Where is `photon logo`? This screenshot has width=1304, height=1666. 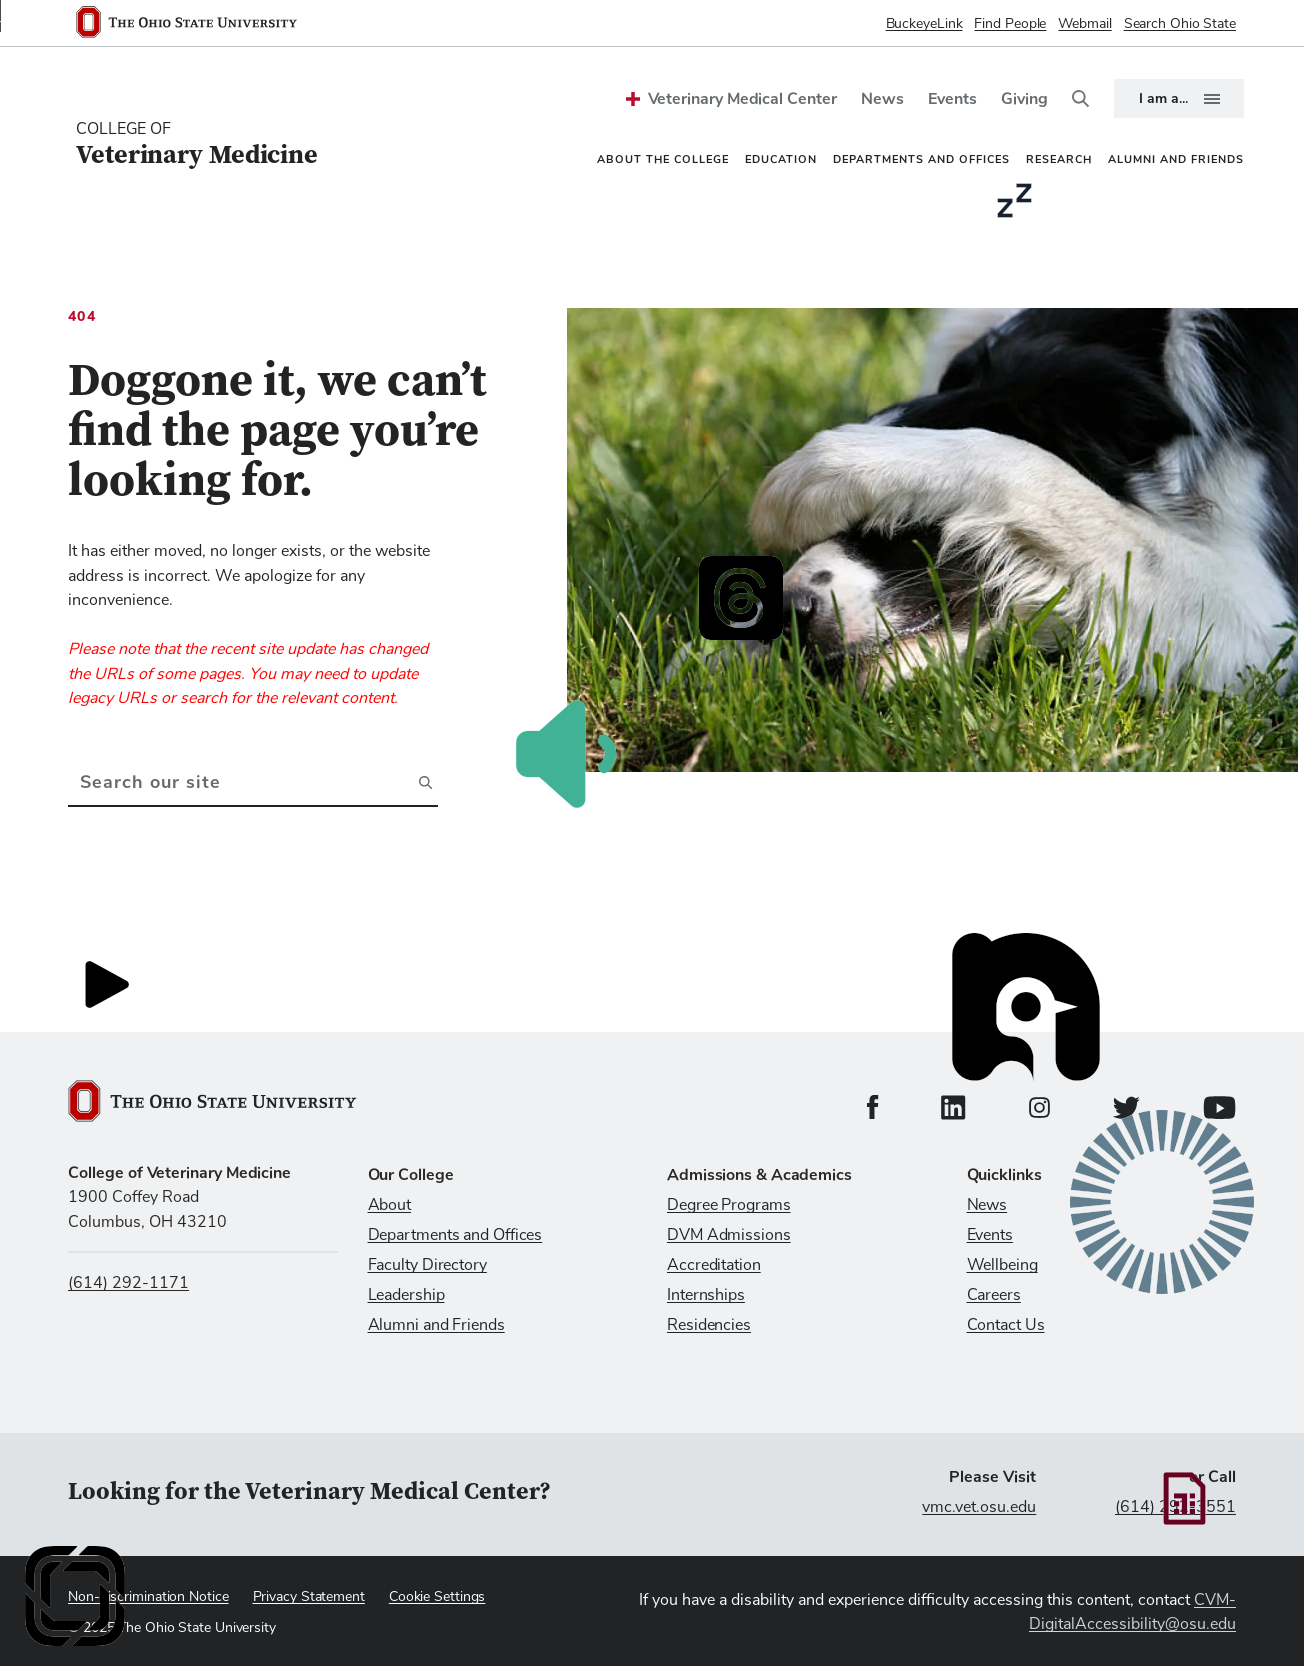 photon logo is located at coordinates (1162, 1202).